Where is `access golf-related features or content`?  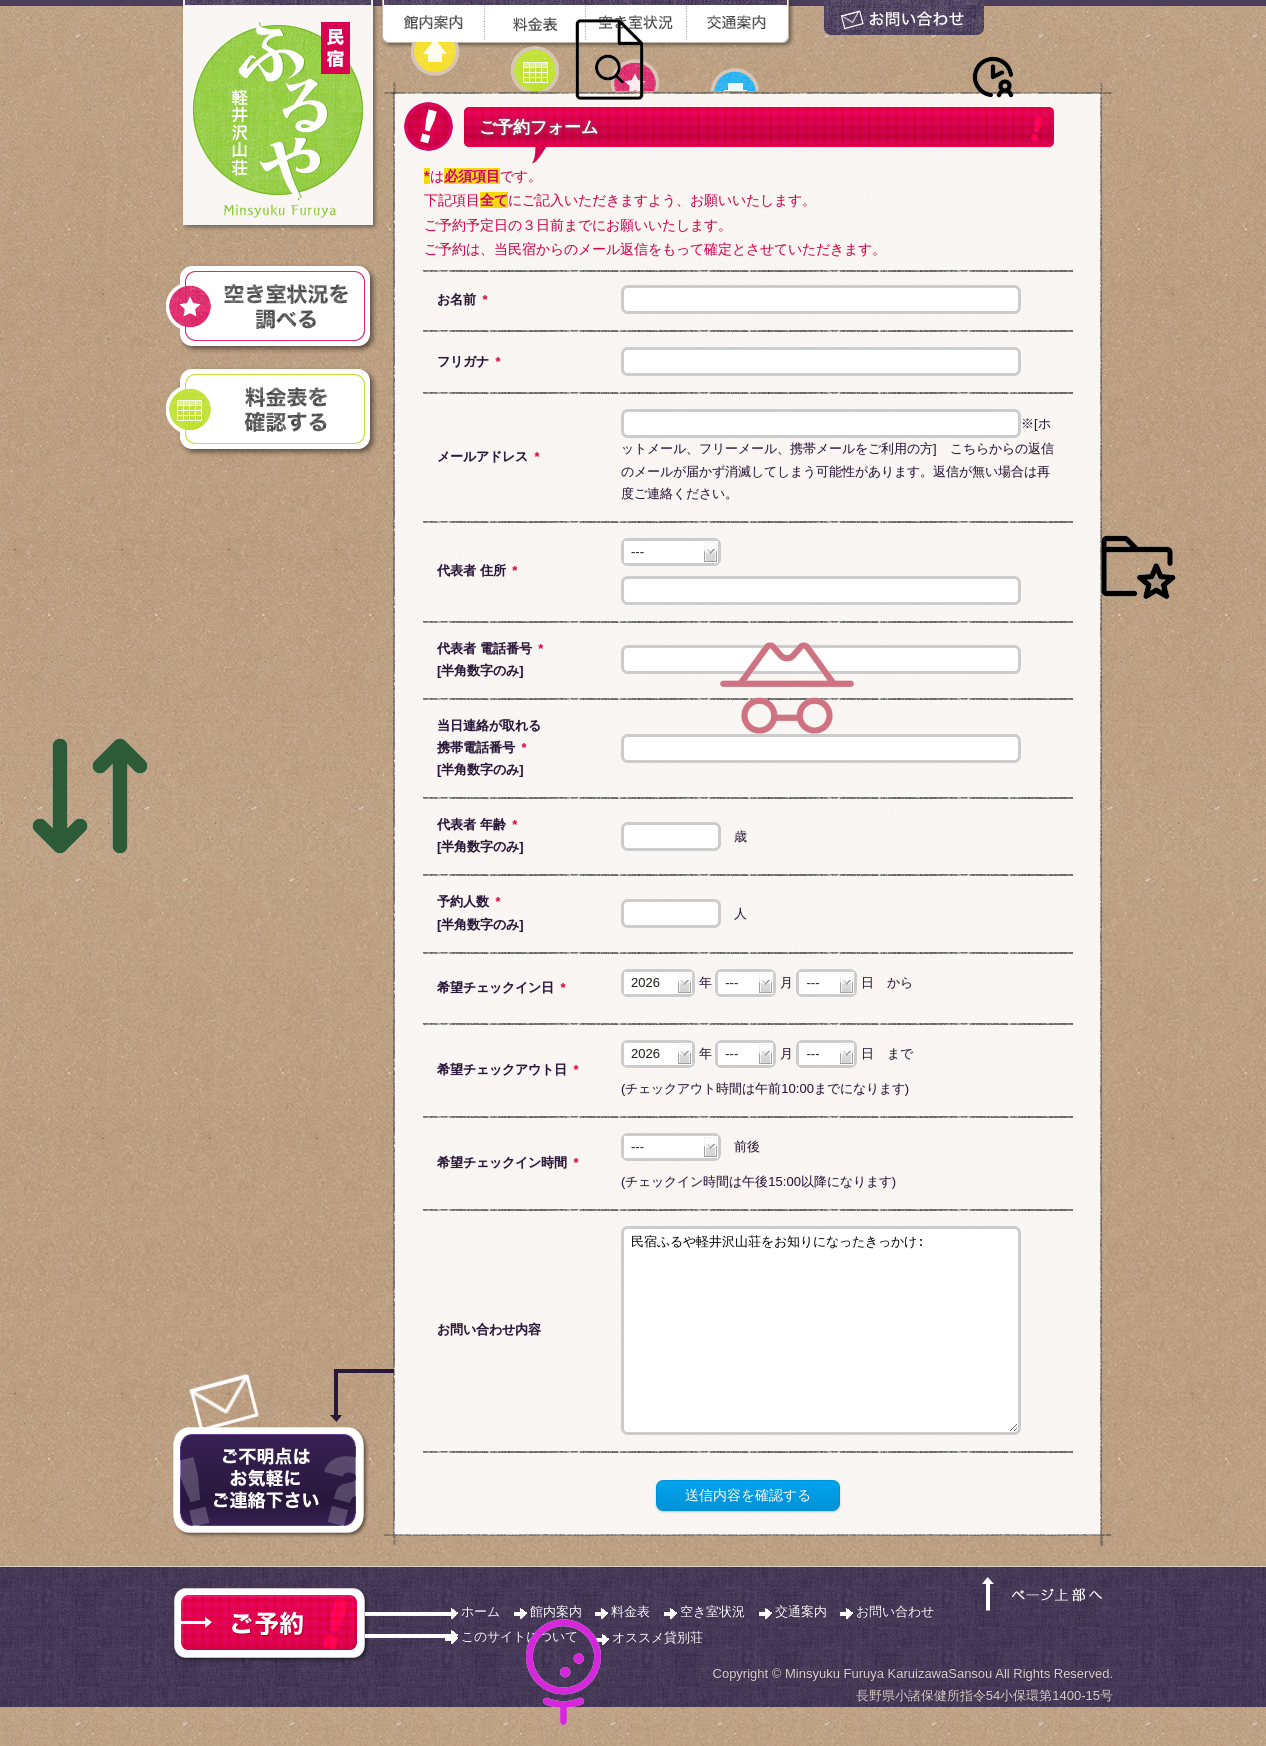
access golf-related features or content is located at coordinates (563, 1670).